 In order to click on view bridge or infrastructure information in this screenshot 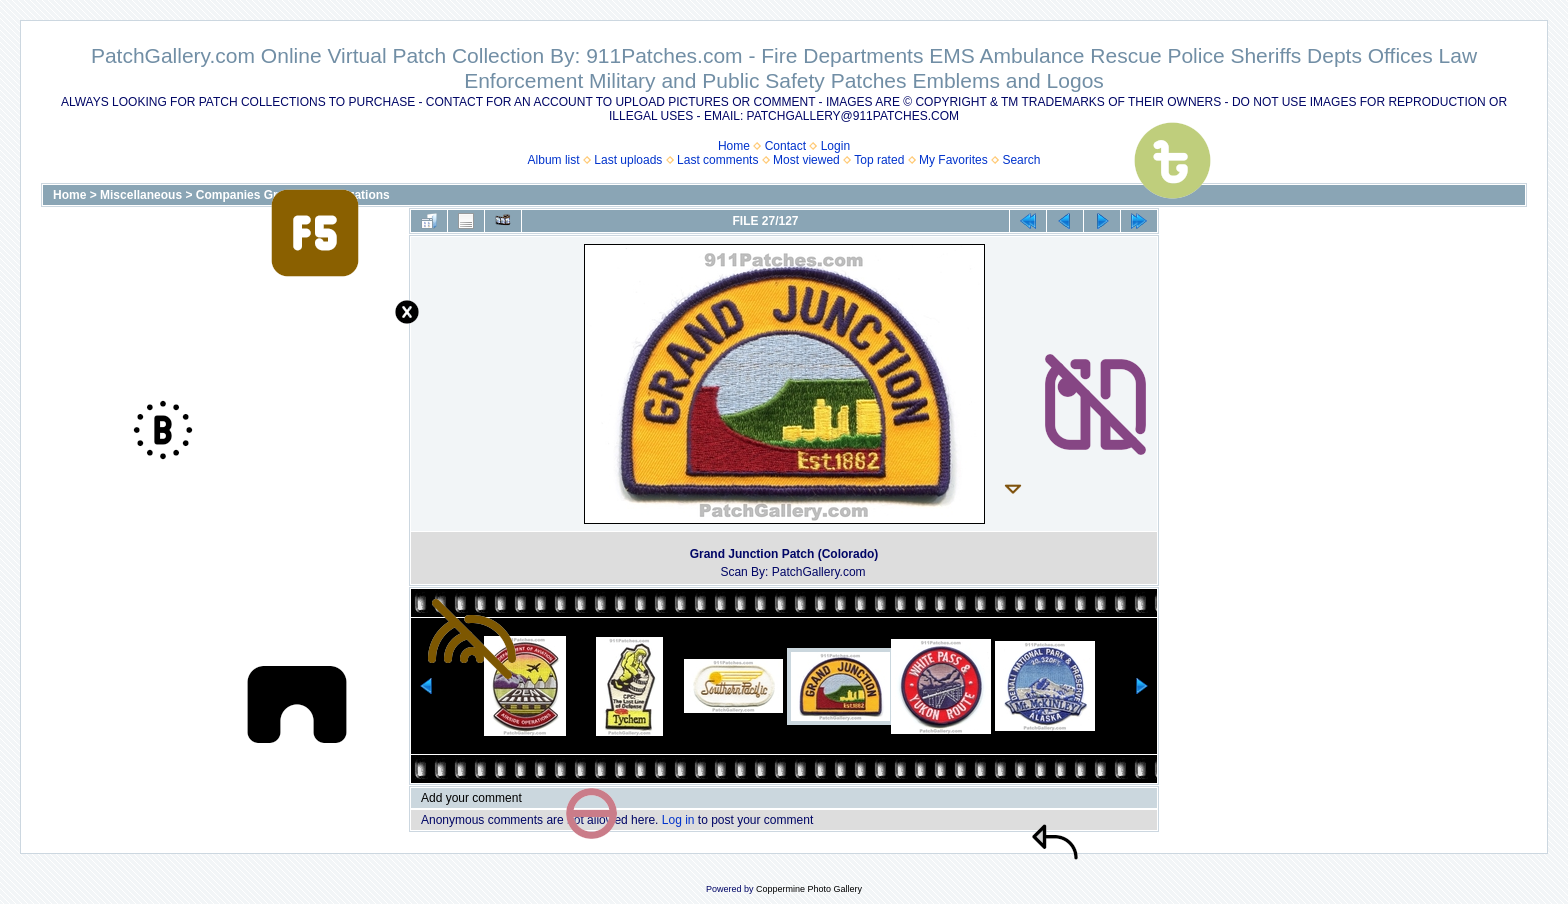, I will do `click(297, 699)`.